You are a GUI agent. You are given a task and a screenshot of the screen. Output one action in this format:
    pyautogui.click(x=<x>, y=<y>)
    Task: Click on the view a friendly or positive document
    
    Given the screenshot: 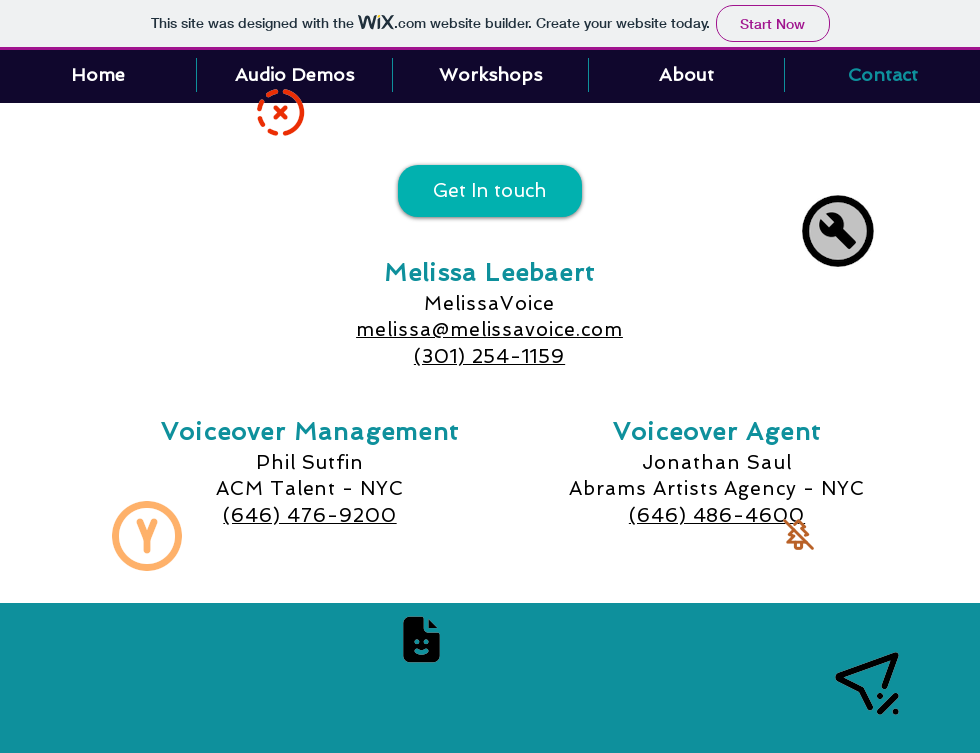 What is the action you would take?
    pyautogui.click(x=421, y=639)
    